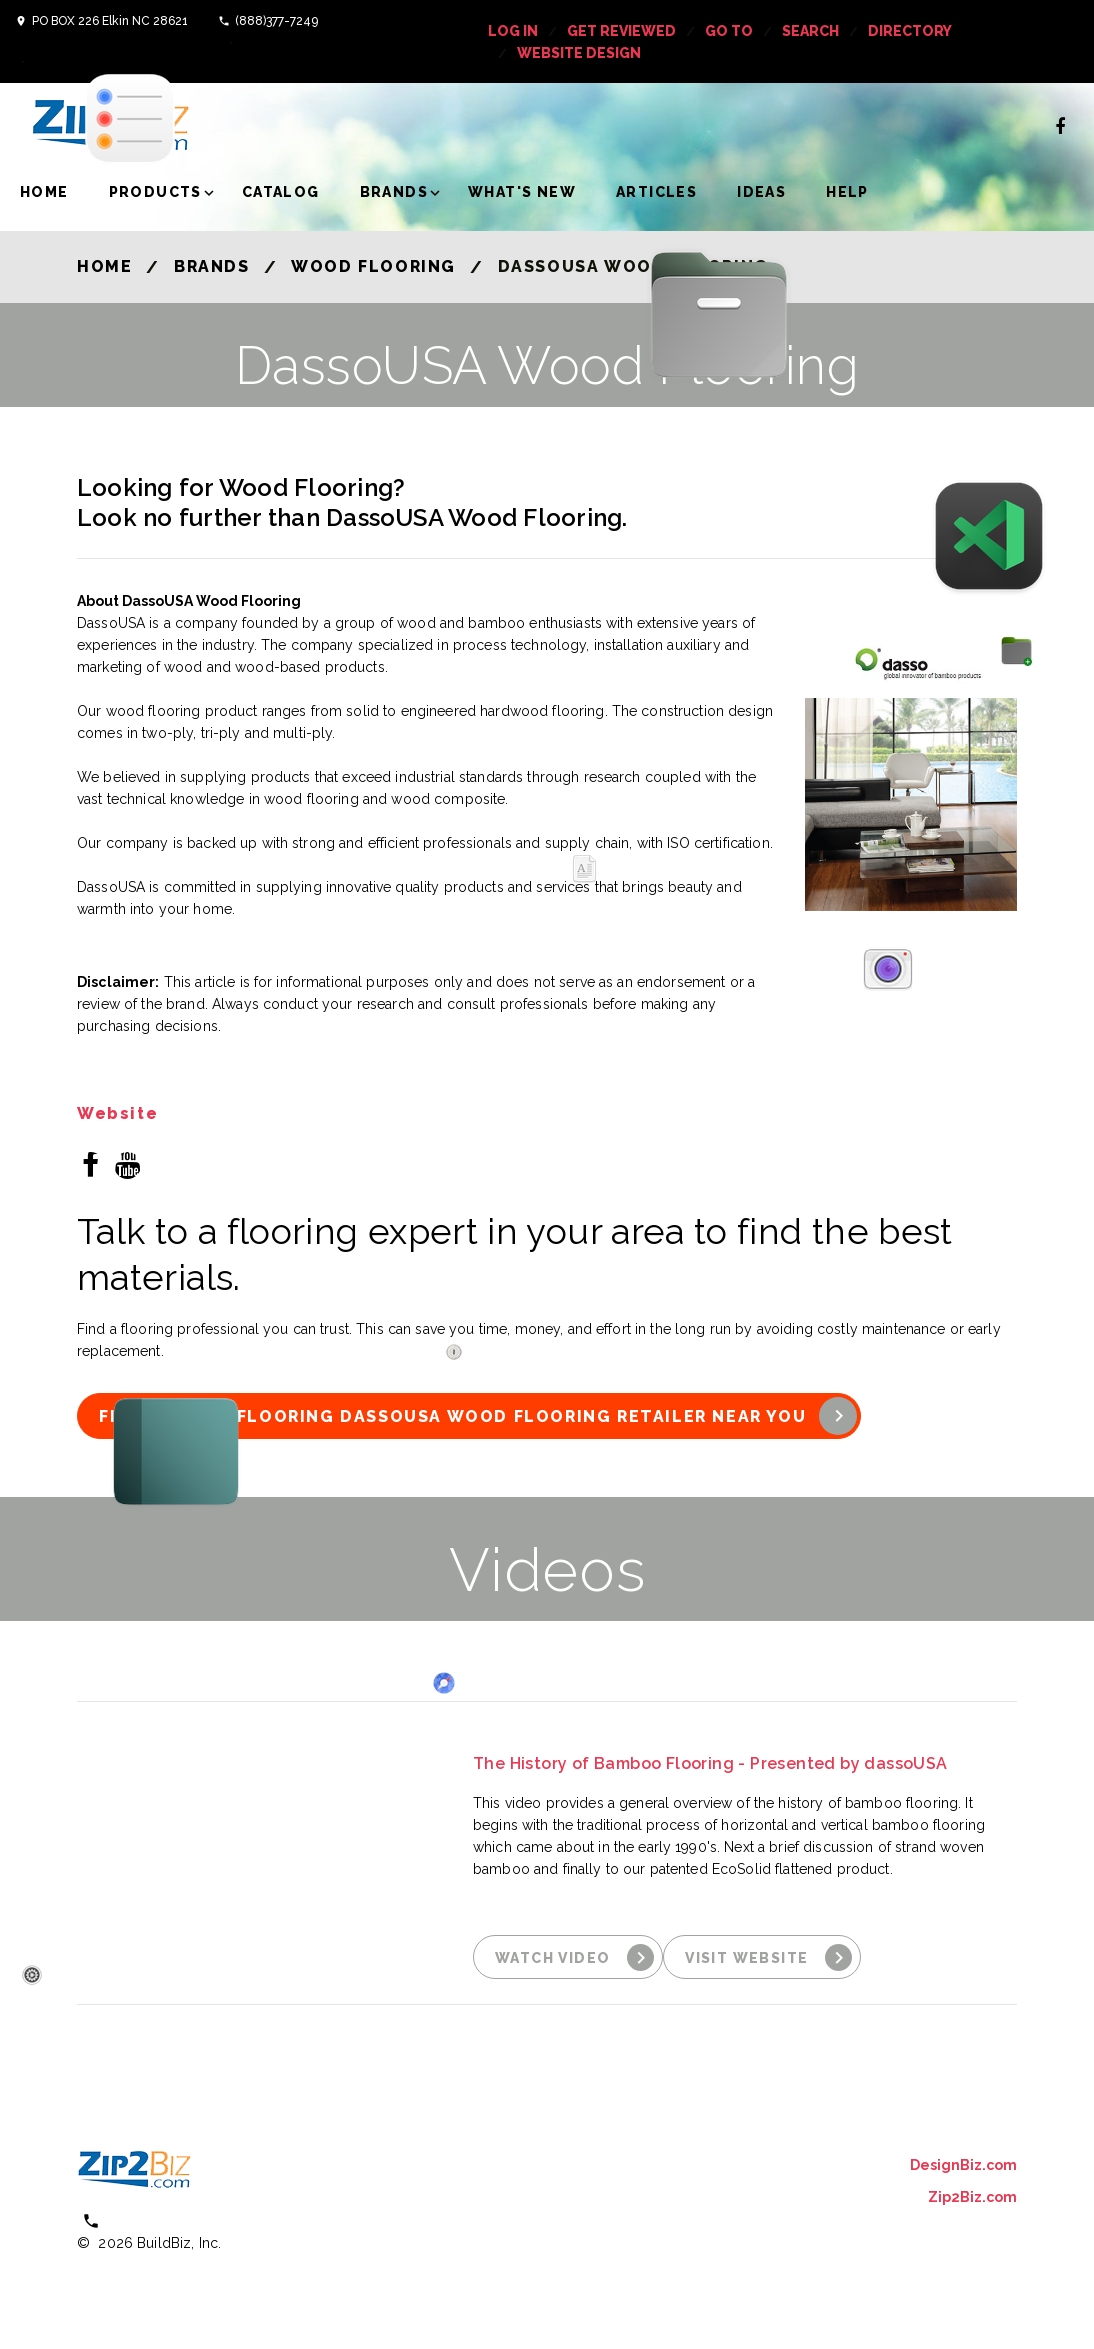 The height and width of the screenshot is (2349, 1094). I want to click on open seahorse password and encryption key manager, so click(454, 1352).